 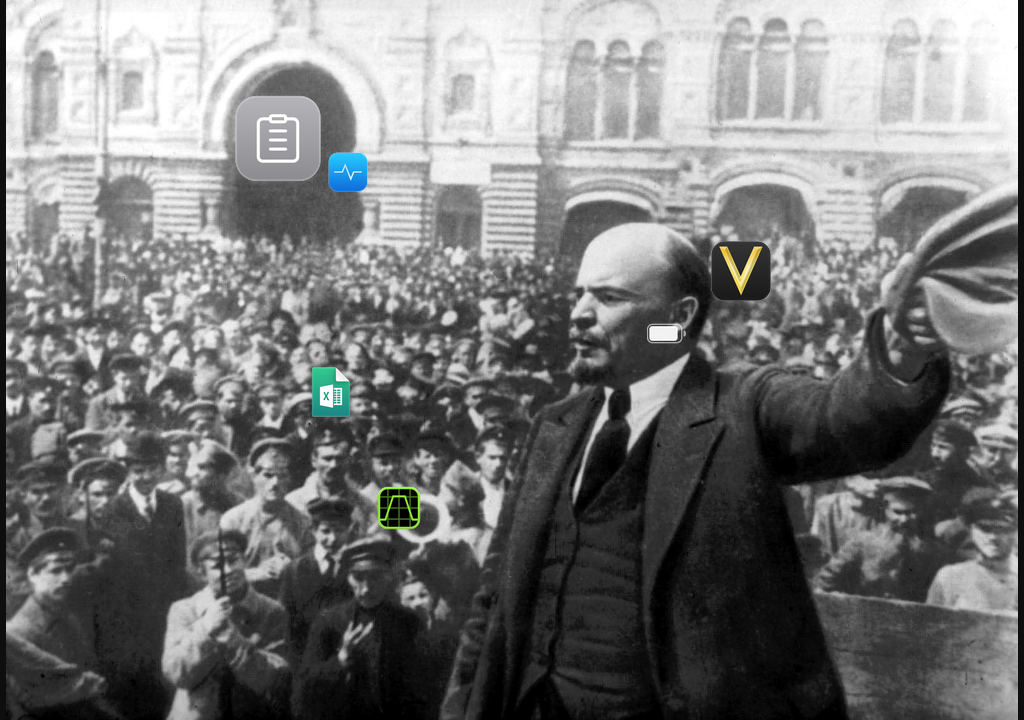 I want to click on launch Civilization V game, so click(x=741, y=271).